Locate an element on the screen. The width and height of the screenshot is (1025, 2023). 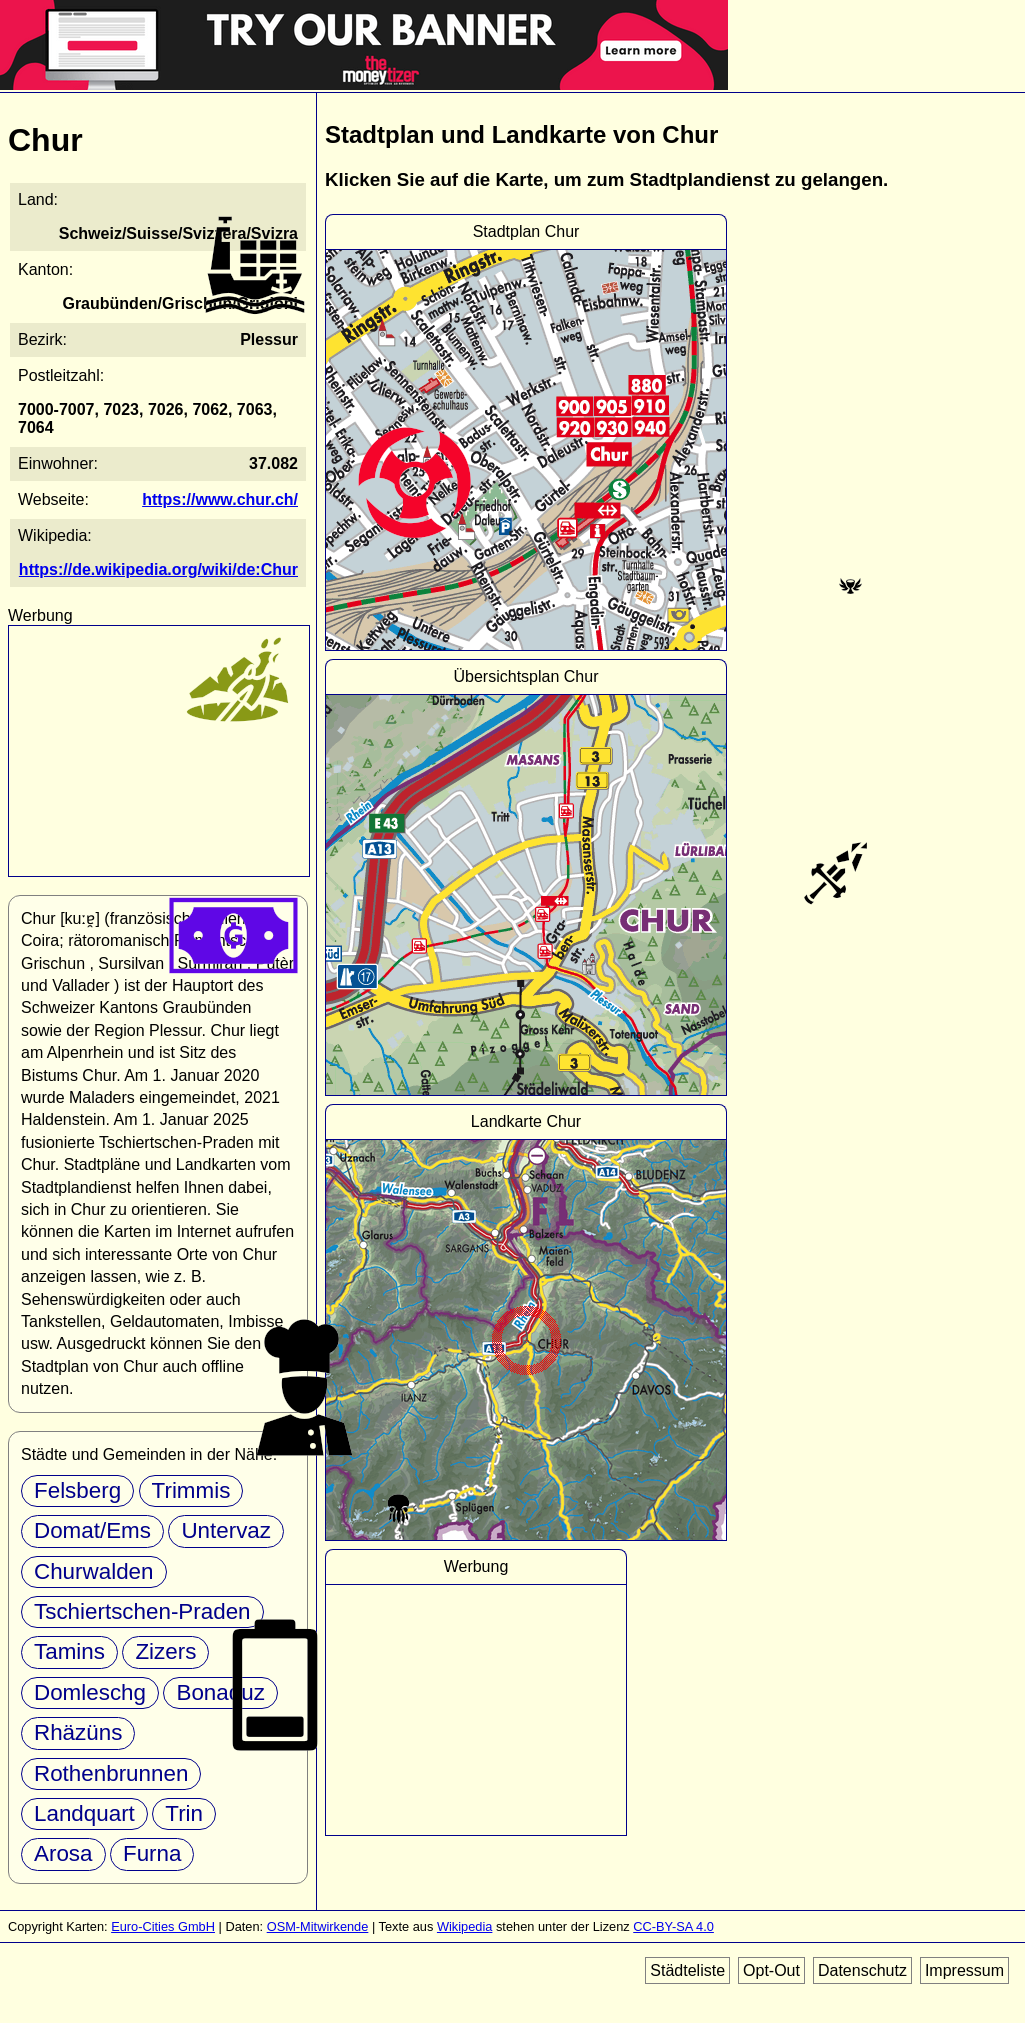
indicates a broken or destroyed weapon is located at coordinates (835, 874).